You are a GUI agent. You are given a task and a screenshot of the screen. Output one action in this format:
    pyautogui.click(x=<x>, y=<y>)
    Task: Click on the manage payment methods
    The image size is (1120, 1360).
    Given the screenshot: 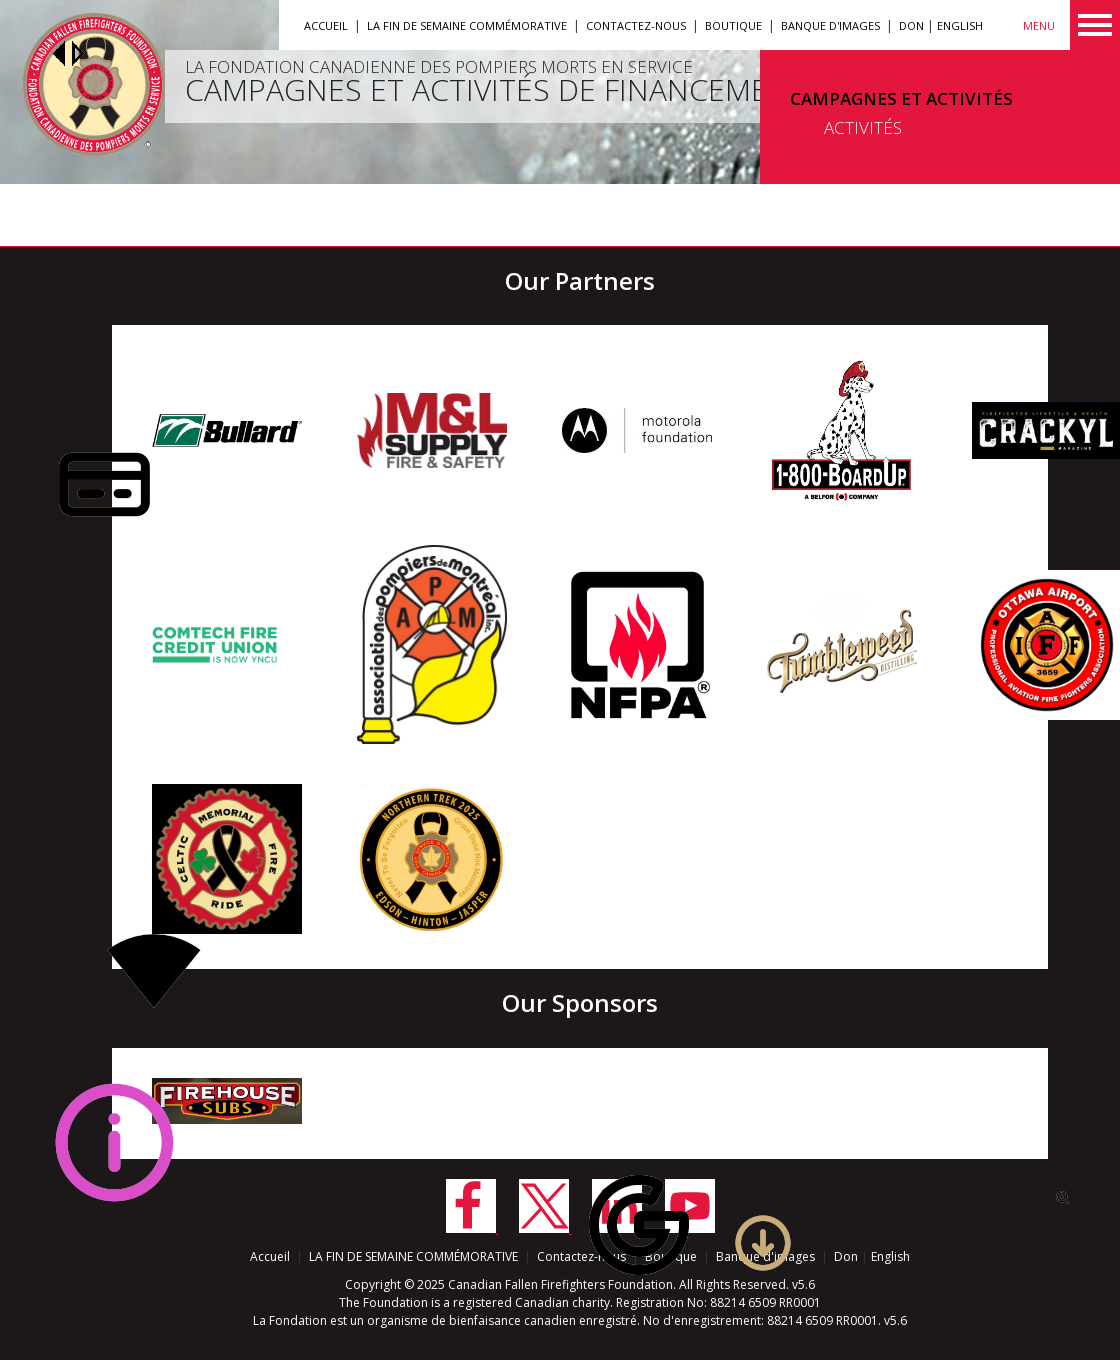 What is the action you would take?
    pyautogui.click(x=104, y=484)
    